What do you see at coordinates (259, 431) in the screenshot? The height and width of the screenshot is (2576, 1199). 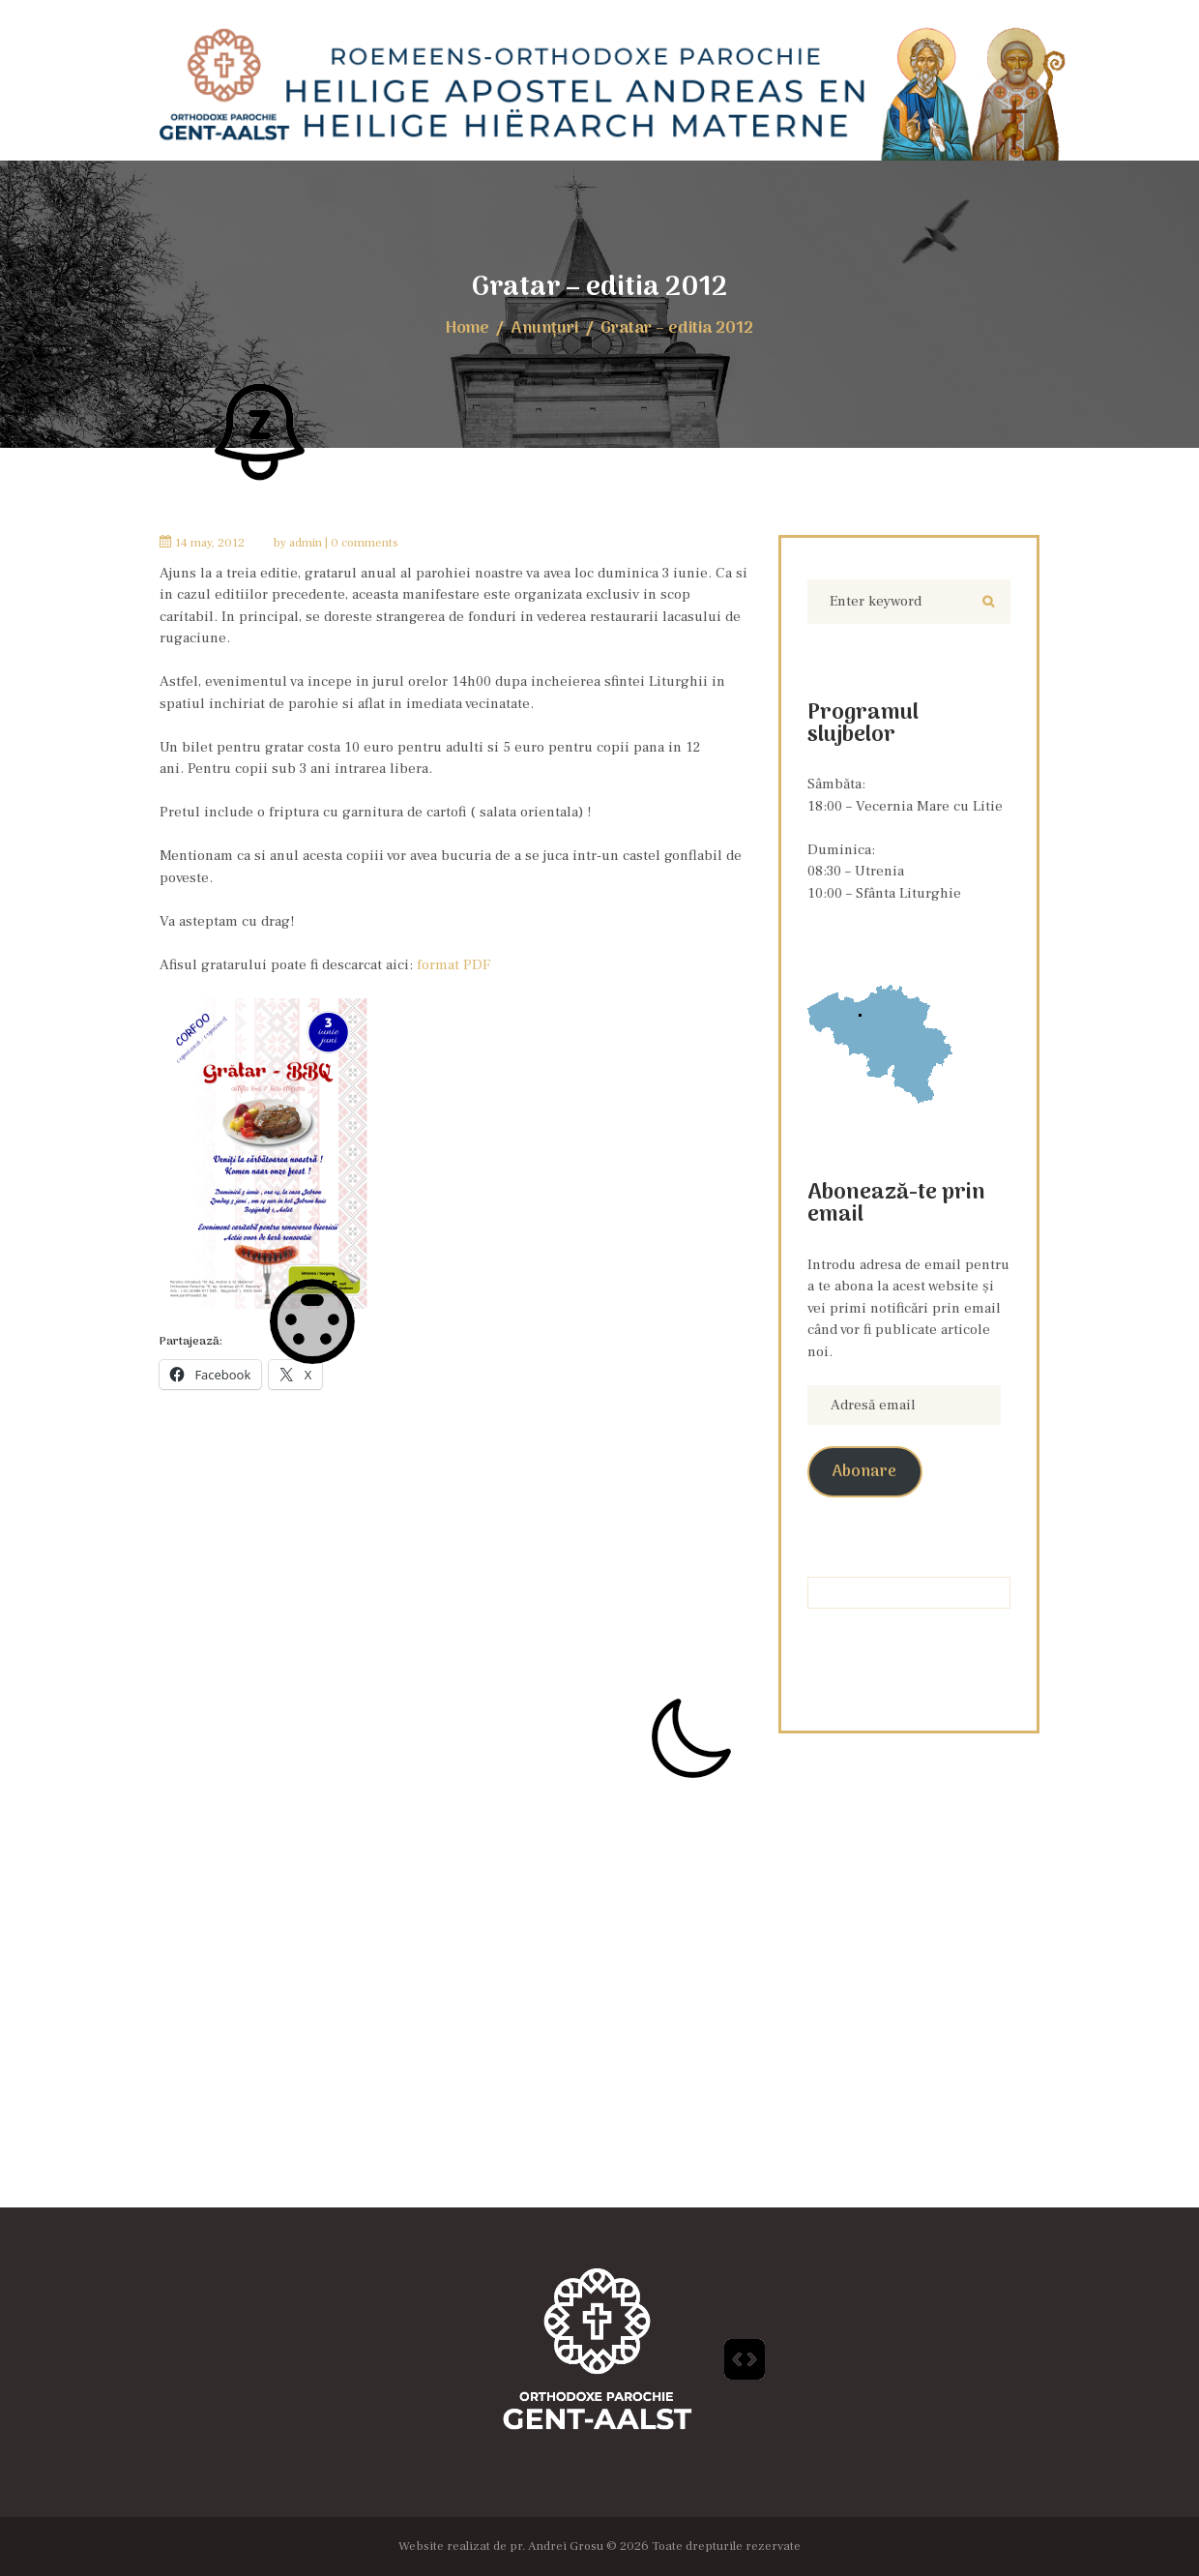 I see `snooze notifications temporarily` at bounding box center [259, 431].